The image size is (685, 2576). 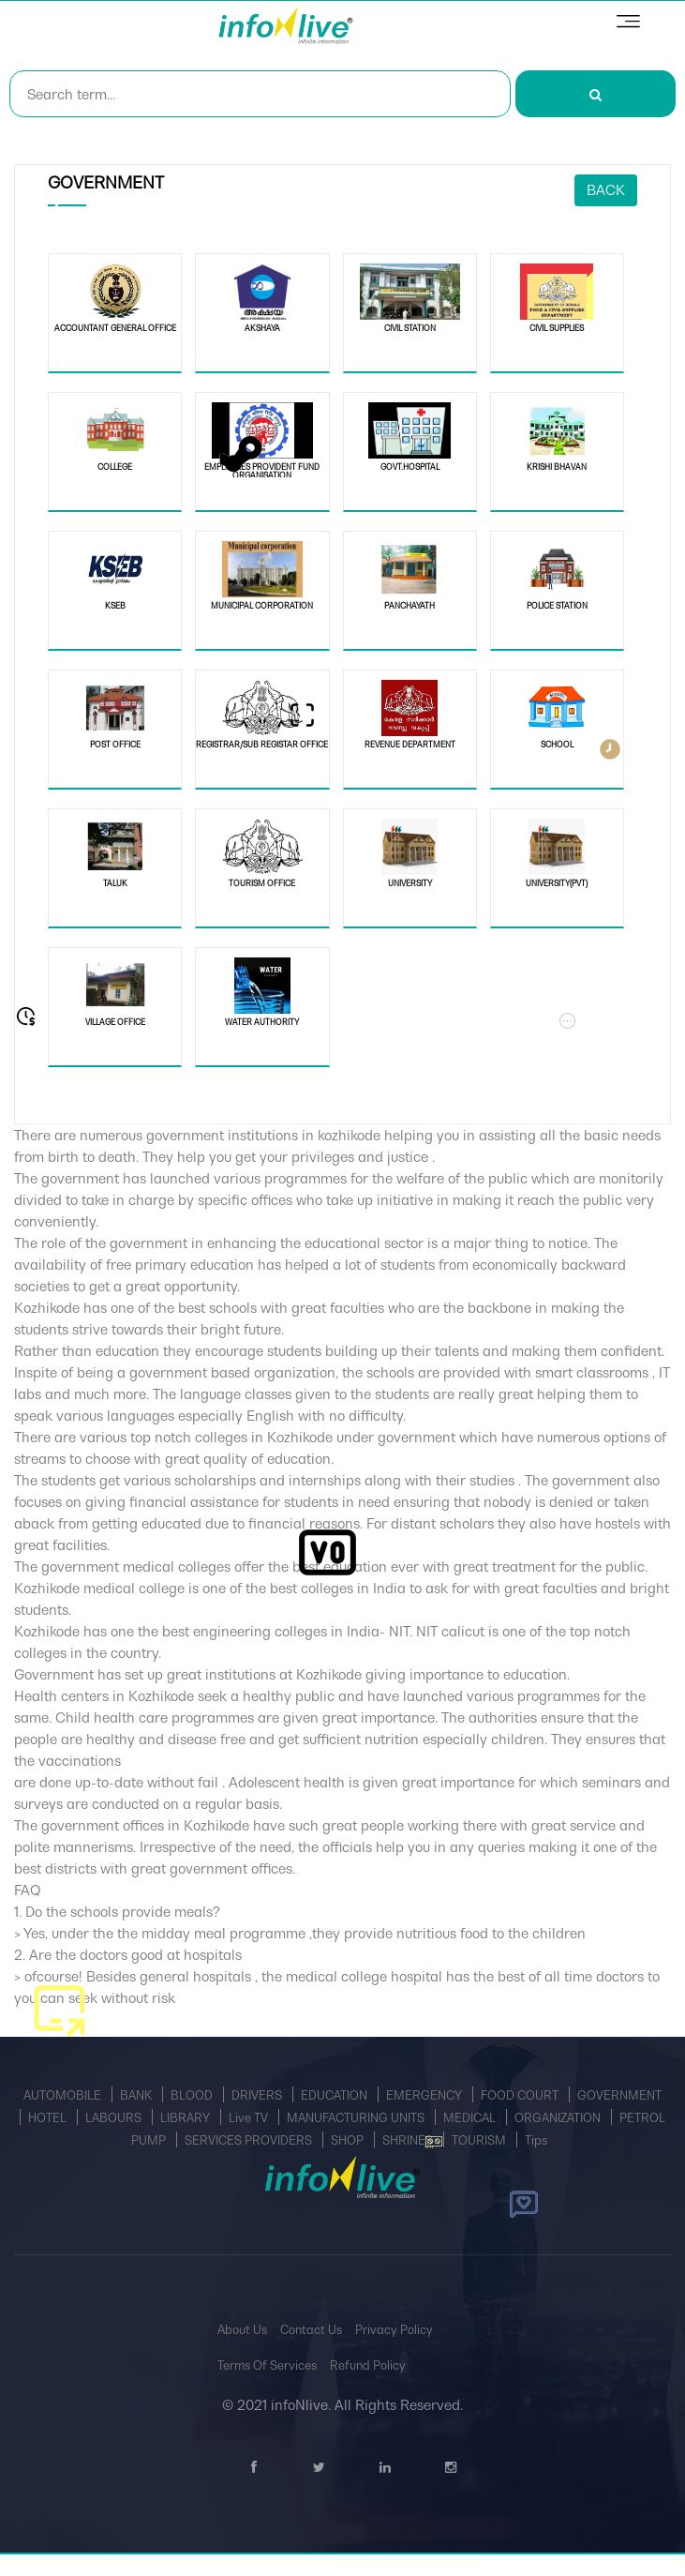 I want to click on open Steam gaming platform, so click(x=241, y=453).